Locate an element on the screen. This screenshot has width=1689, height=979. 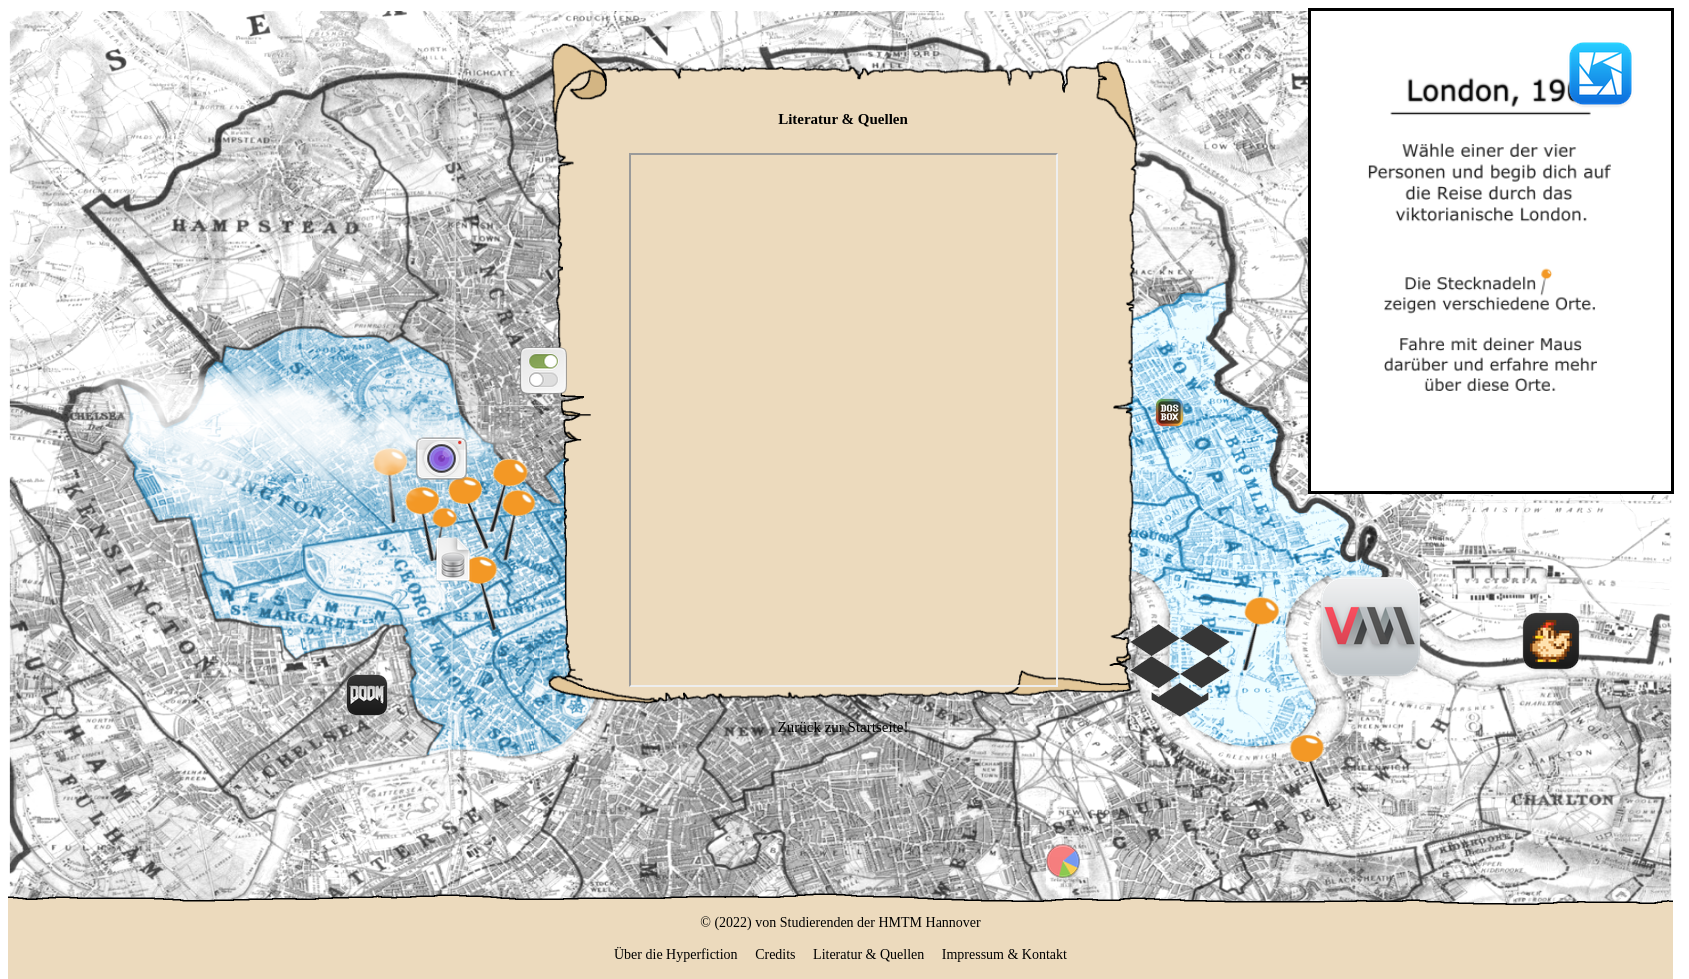
launch Stardew Valley game is located at coordinates (1551, 641).